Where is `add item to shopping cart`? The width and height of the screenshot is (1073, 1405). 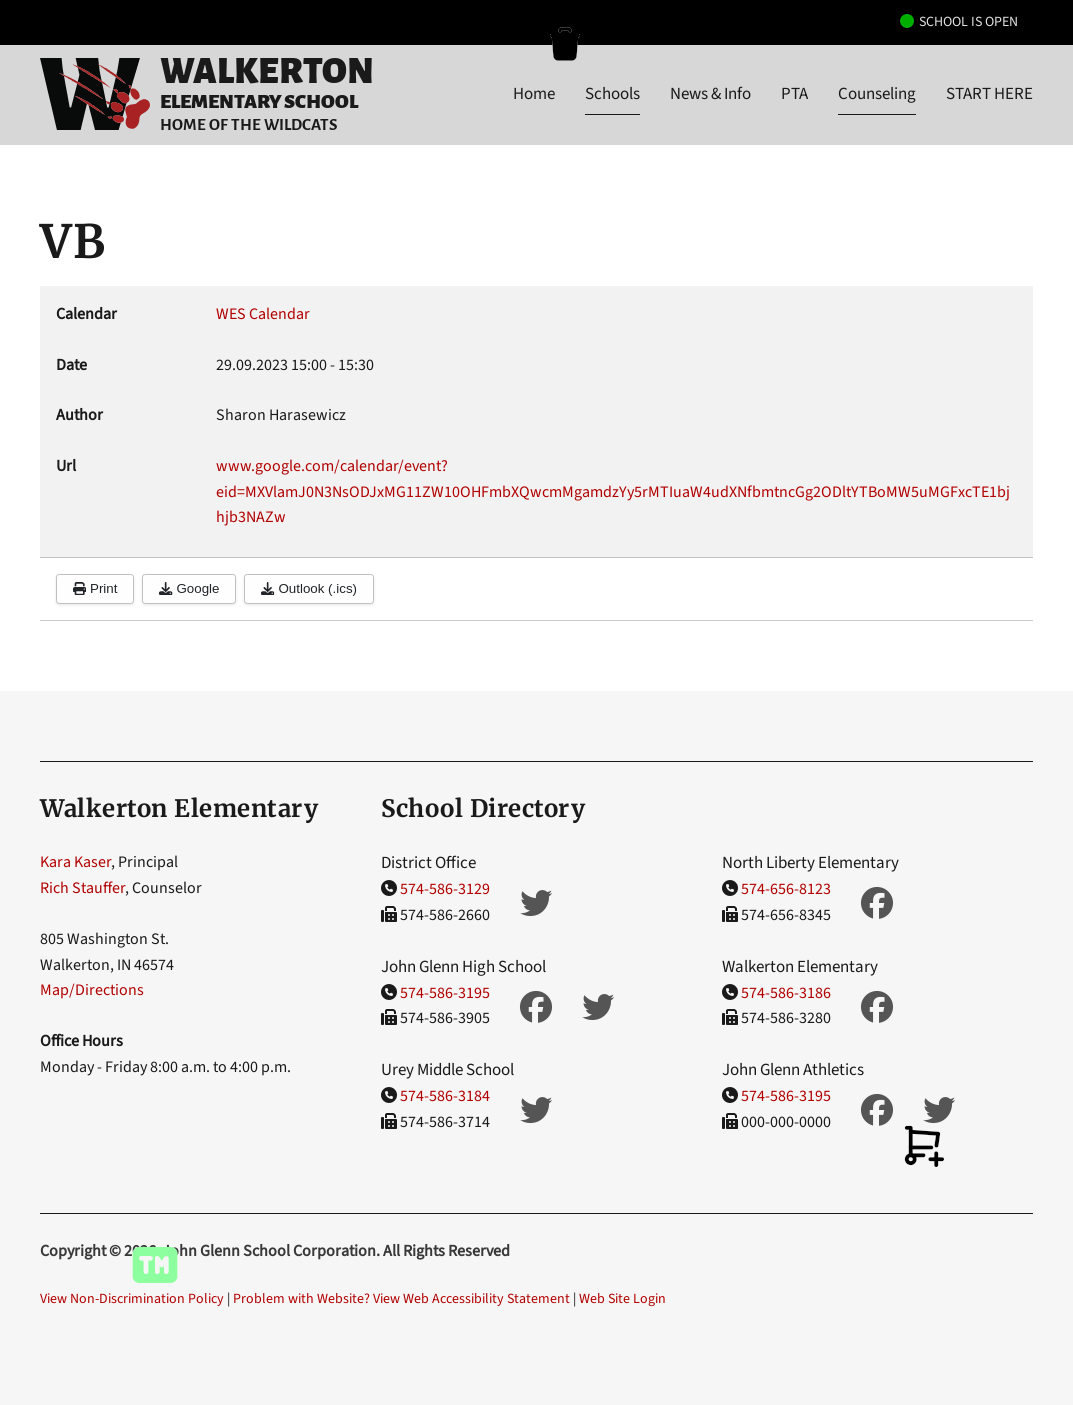
add item to shopping cart is located at coordinates (922, 1145).